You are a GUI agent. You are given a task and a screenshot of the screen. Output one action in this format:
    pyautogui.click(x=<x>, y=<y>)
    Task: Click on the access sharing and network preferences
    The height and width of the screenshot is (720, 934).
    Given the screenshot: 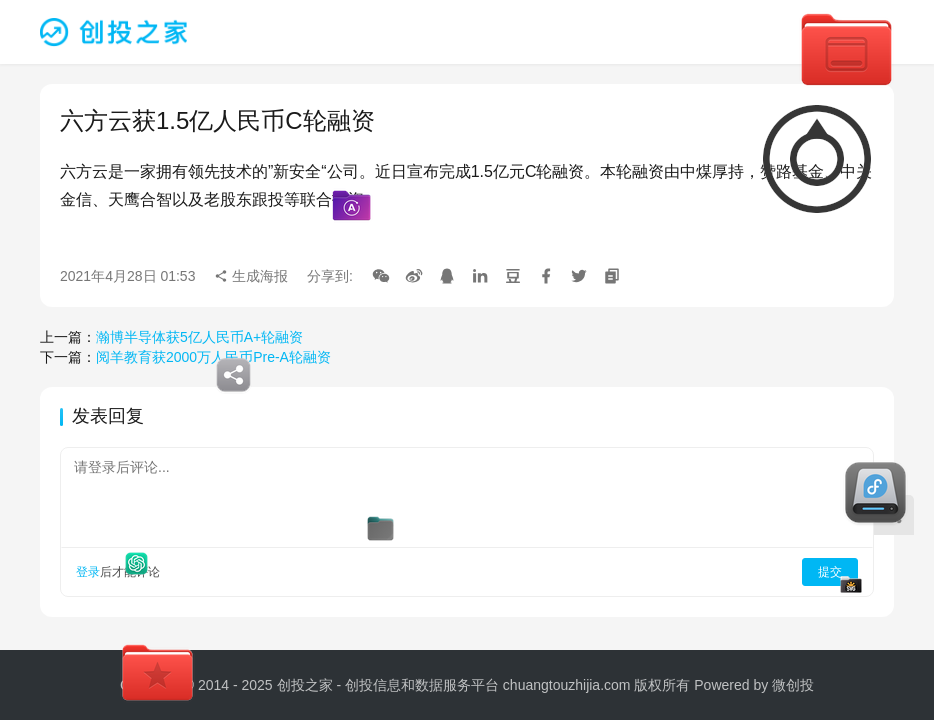 What is the action you would take?
    pyautogui.click(x=233, y=375)
    